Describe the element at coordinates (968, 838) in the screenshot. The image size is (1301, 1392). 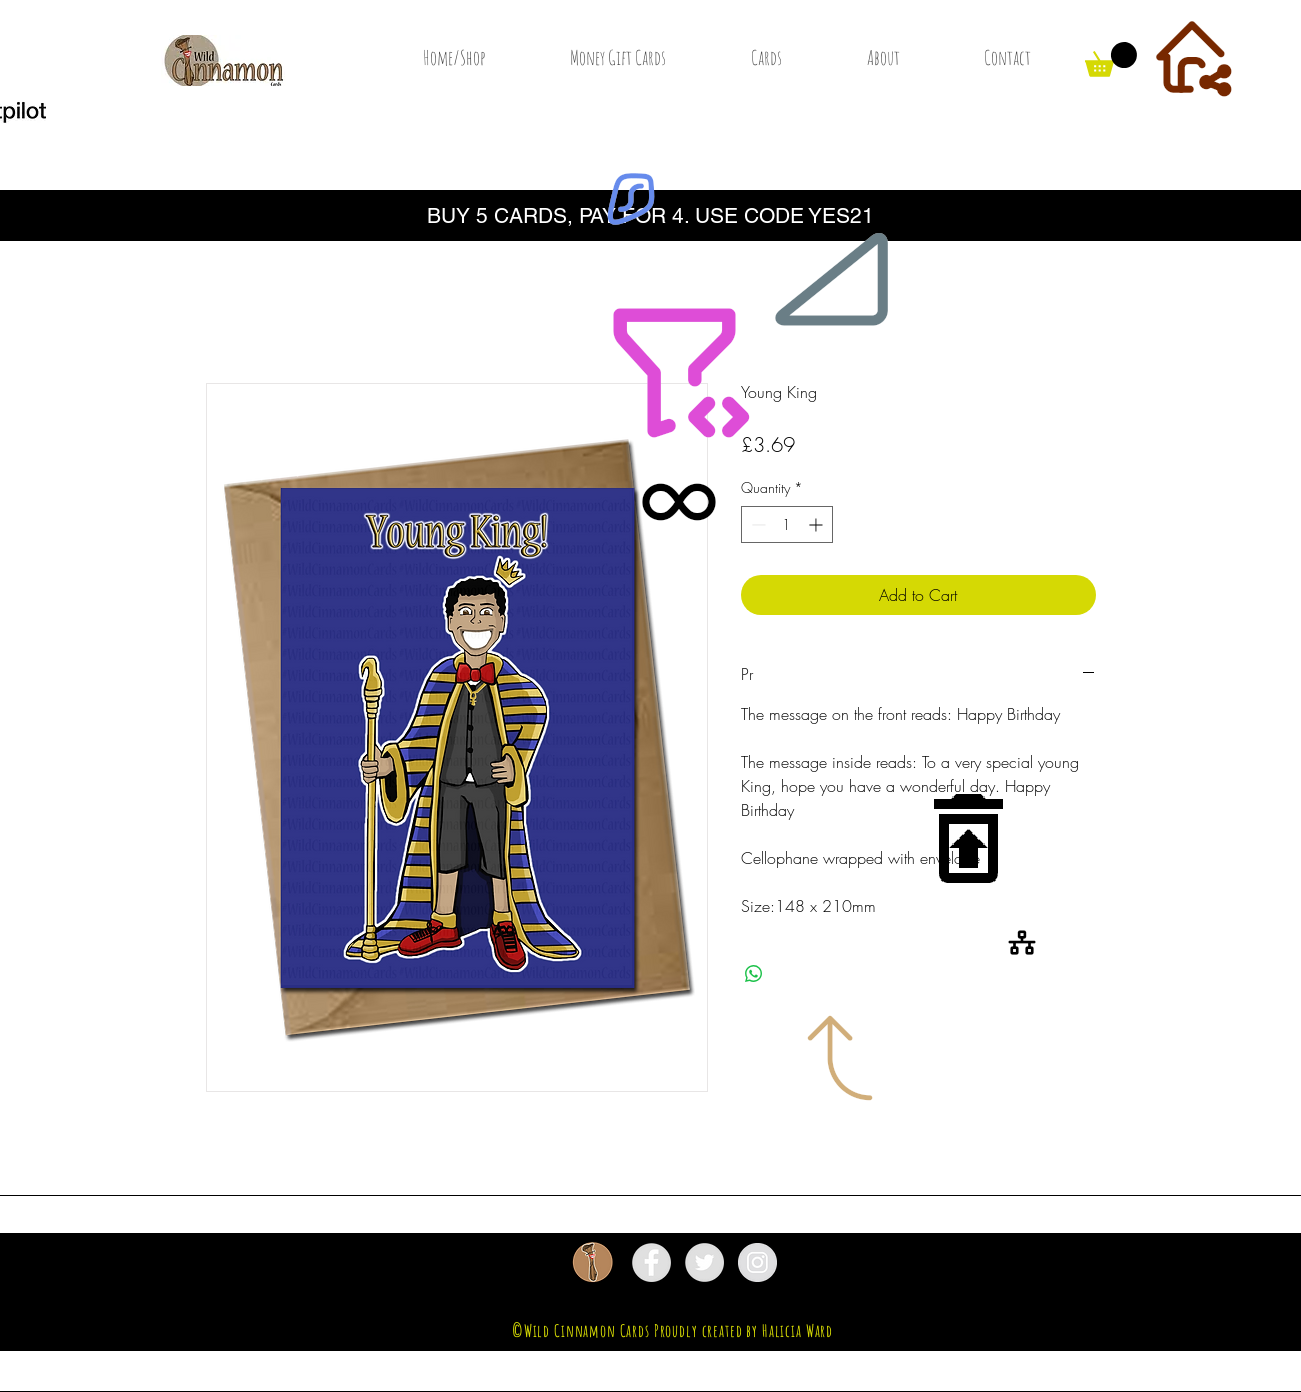
I see `restore a deleted item from trash` at that location.